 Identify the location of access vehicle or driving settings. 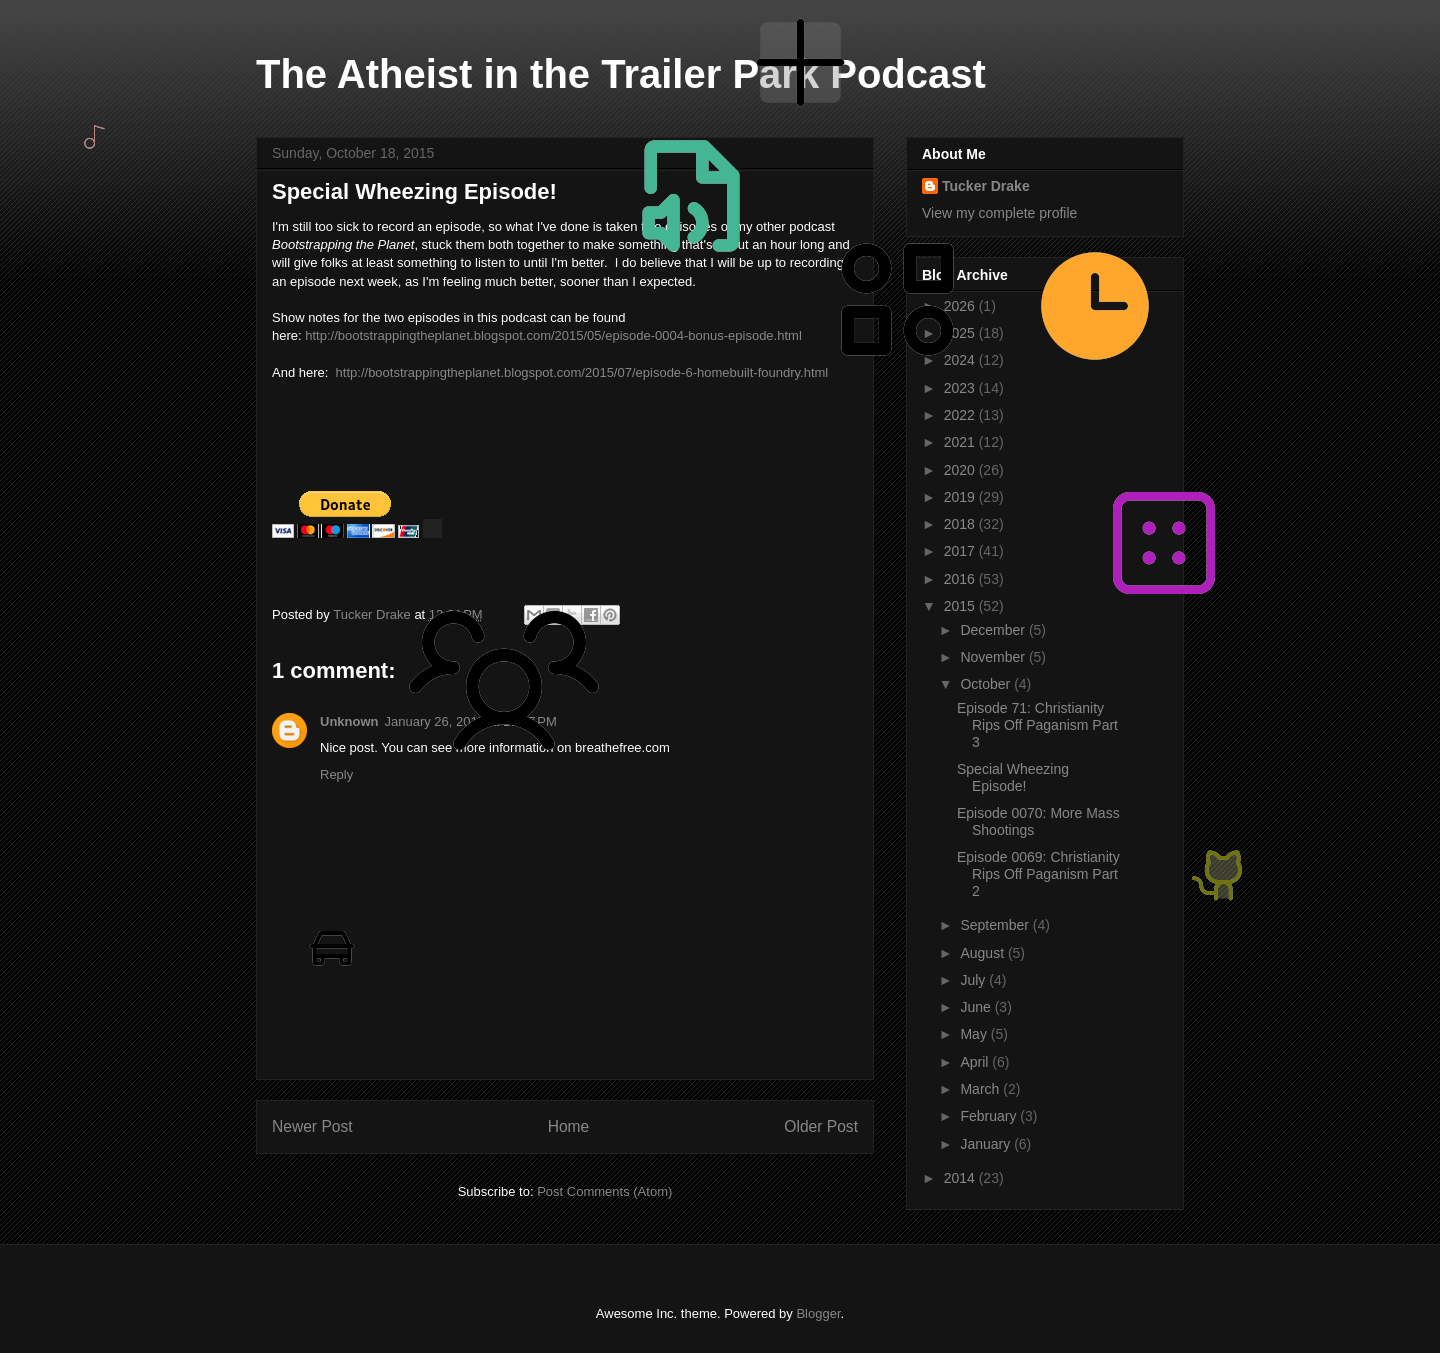
(332, 949).